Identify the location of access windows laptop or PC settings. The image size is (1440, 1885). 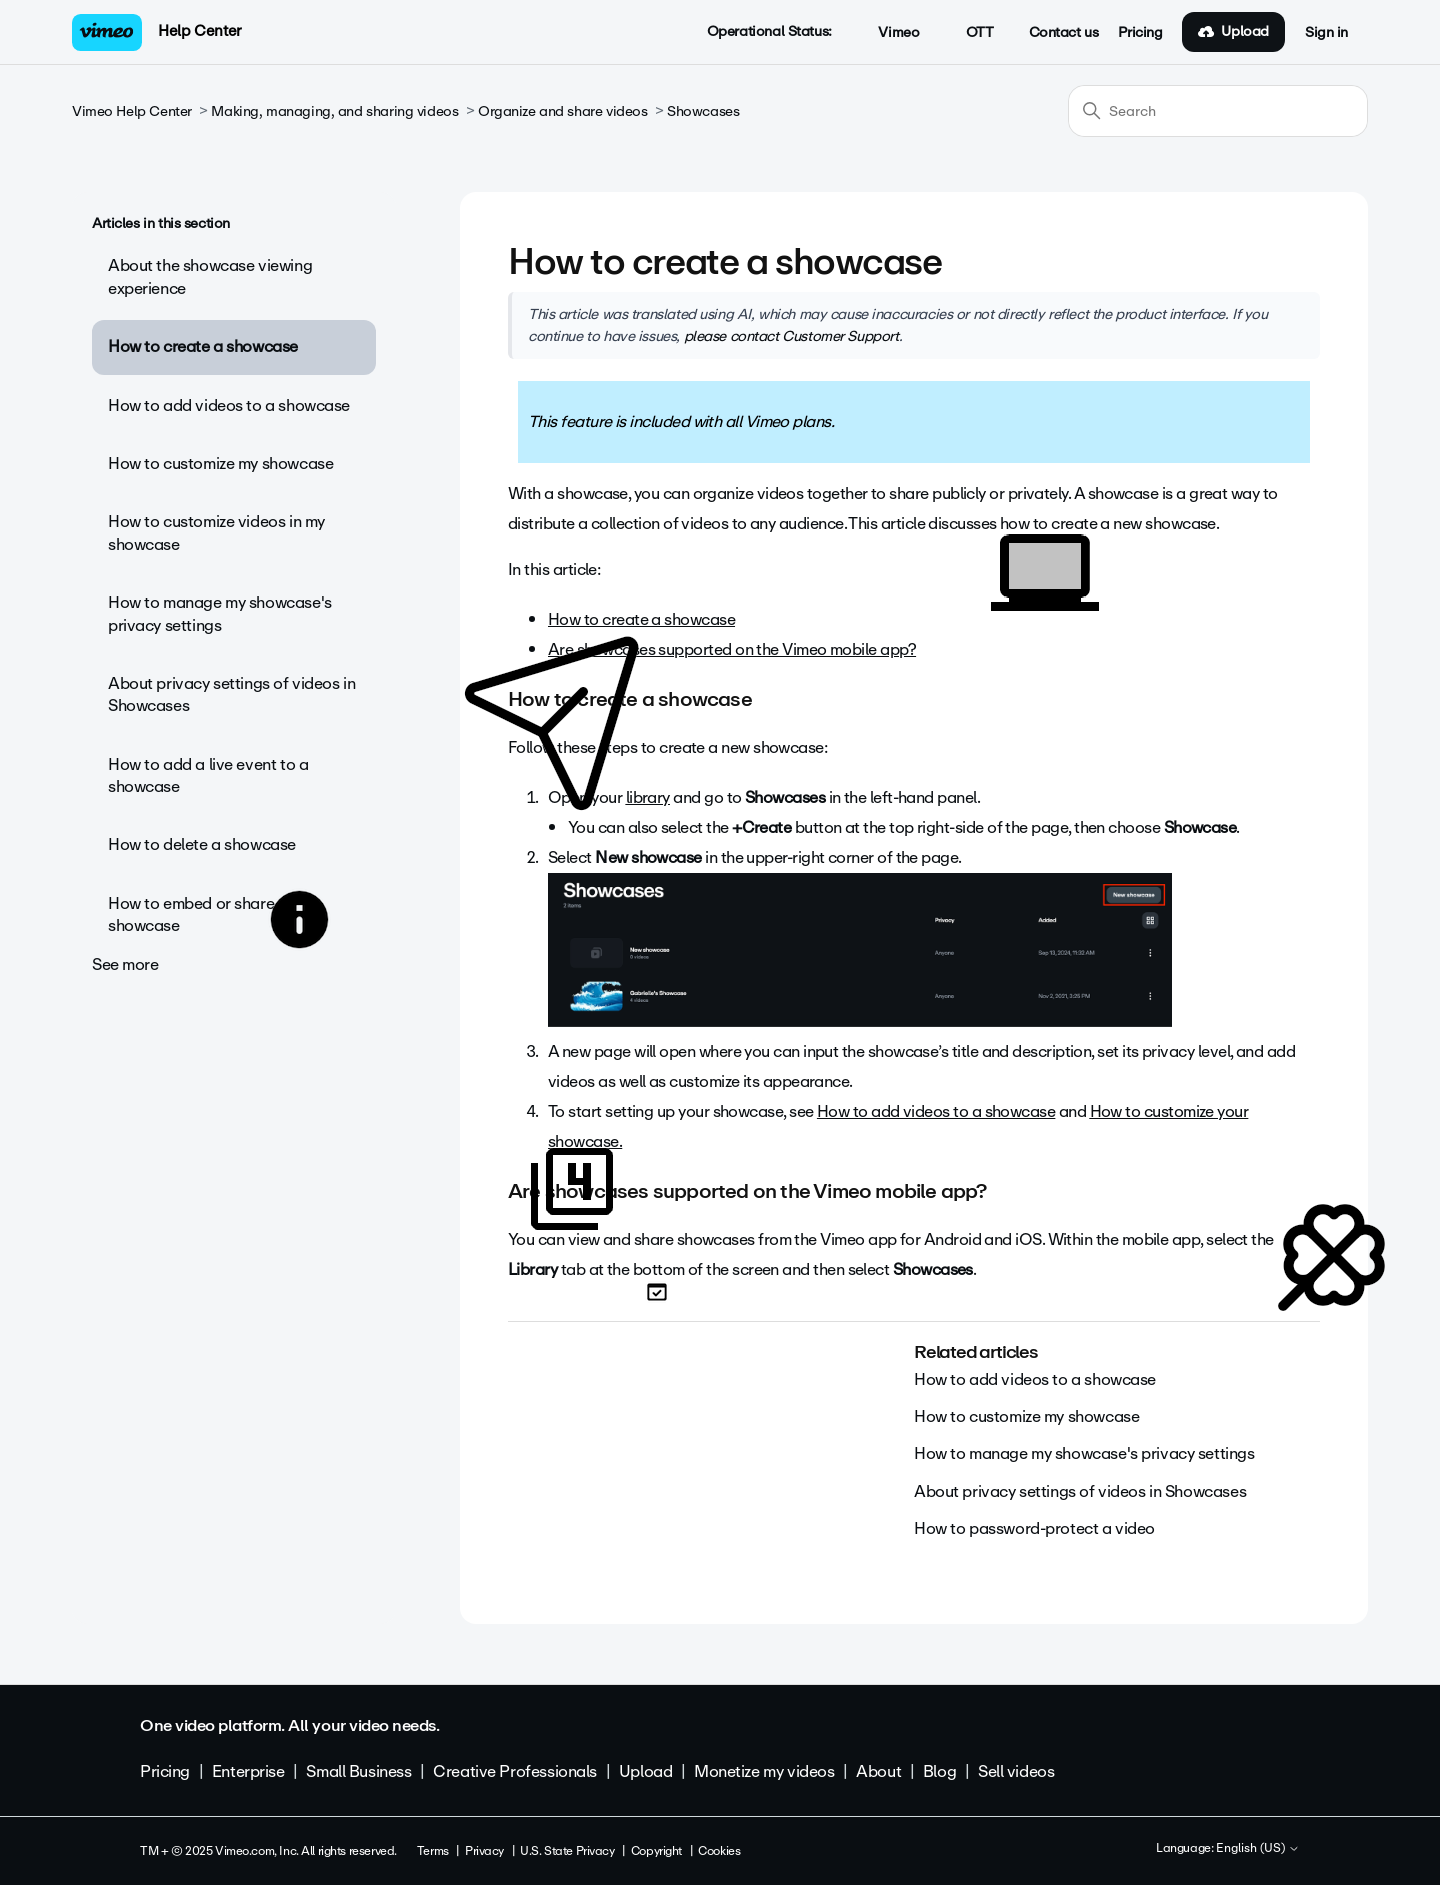
(1045, 575).